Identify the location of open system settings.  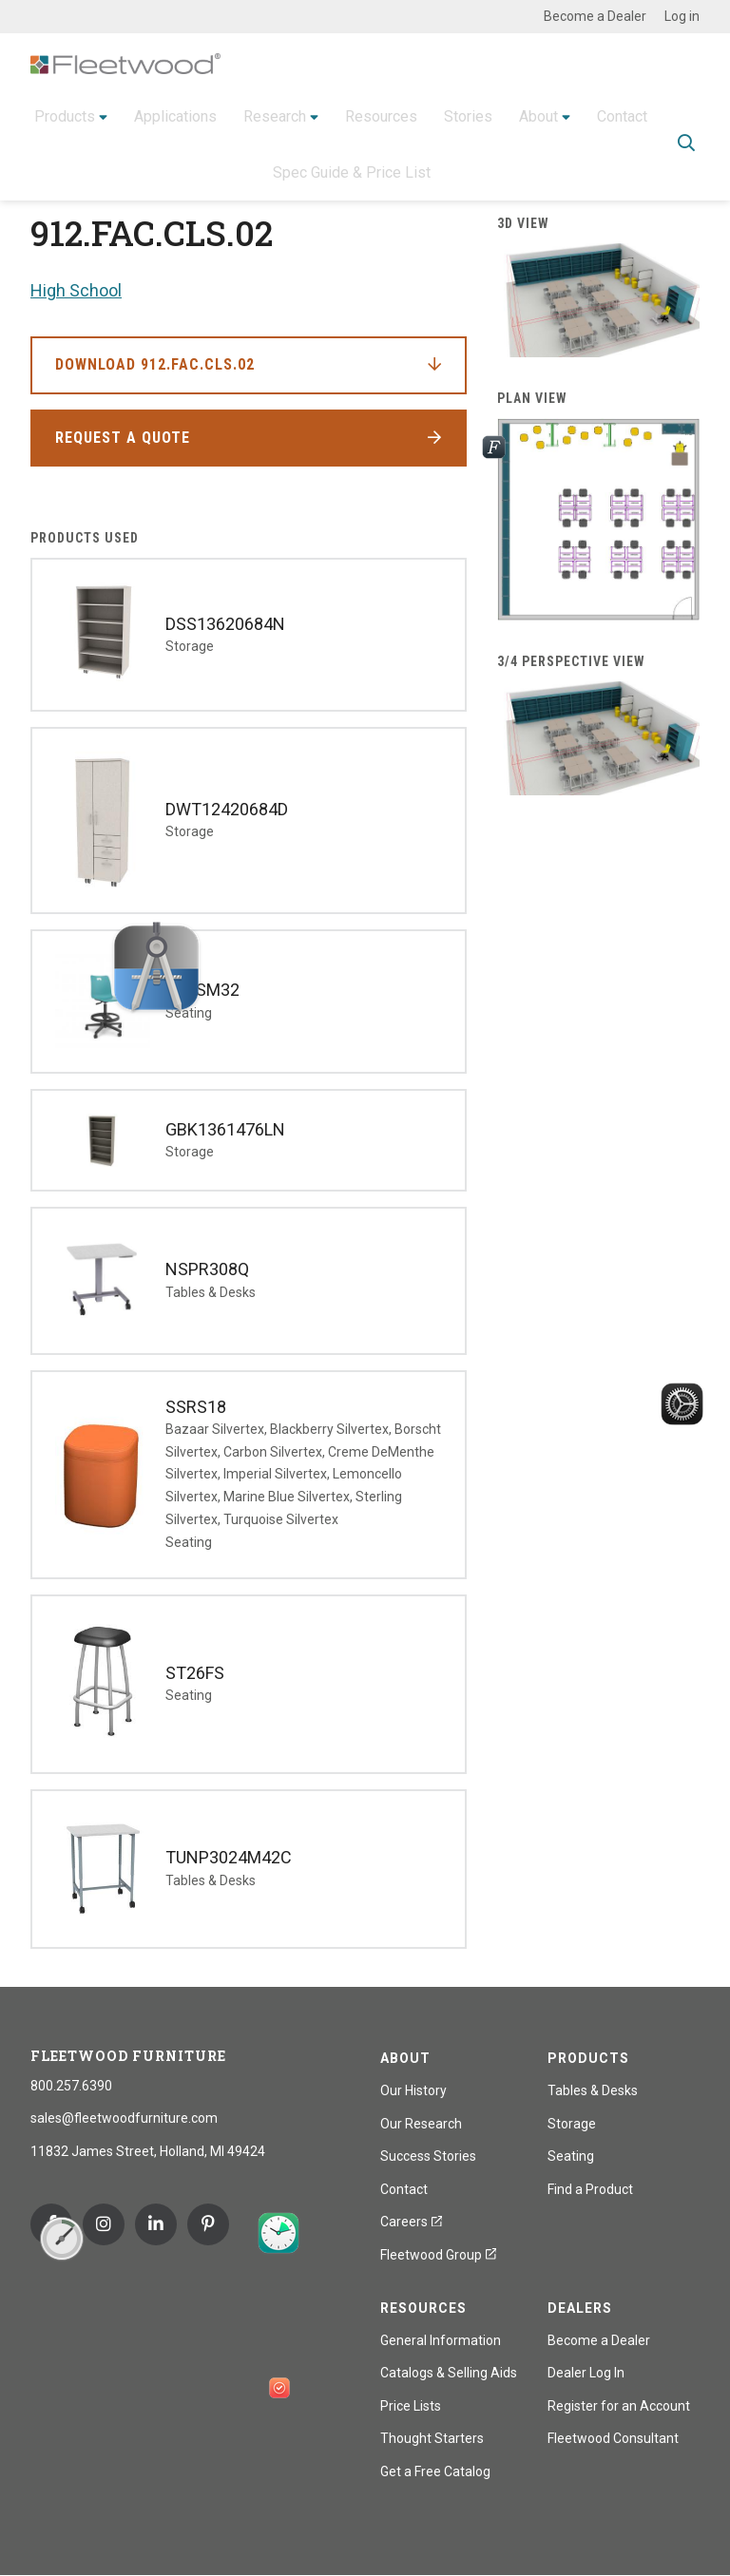
(682, 1403).